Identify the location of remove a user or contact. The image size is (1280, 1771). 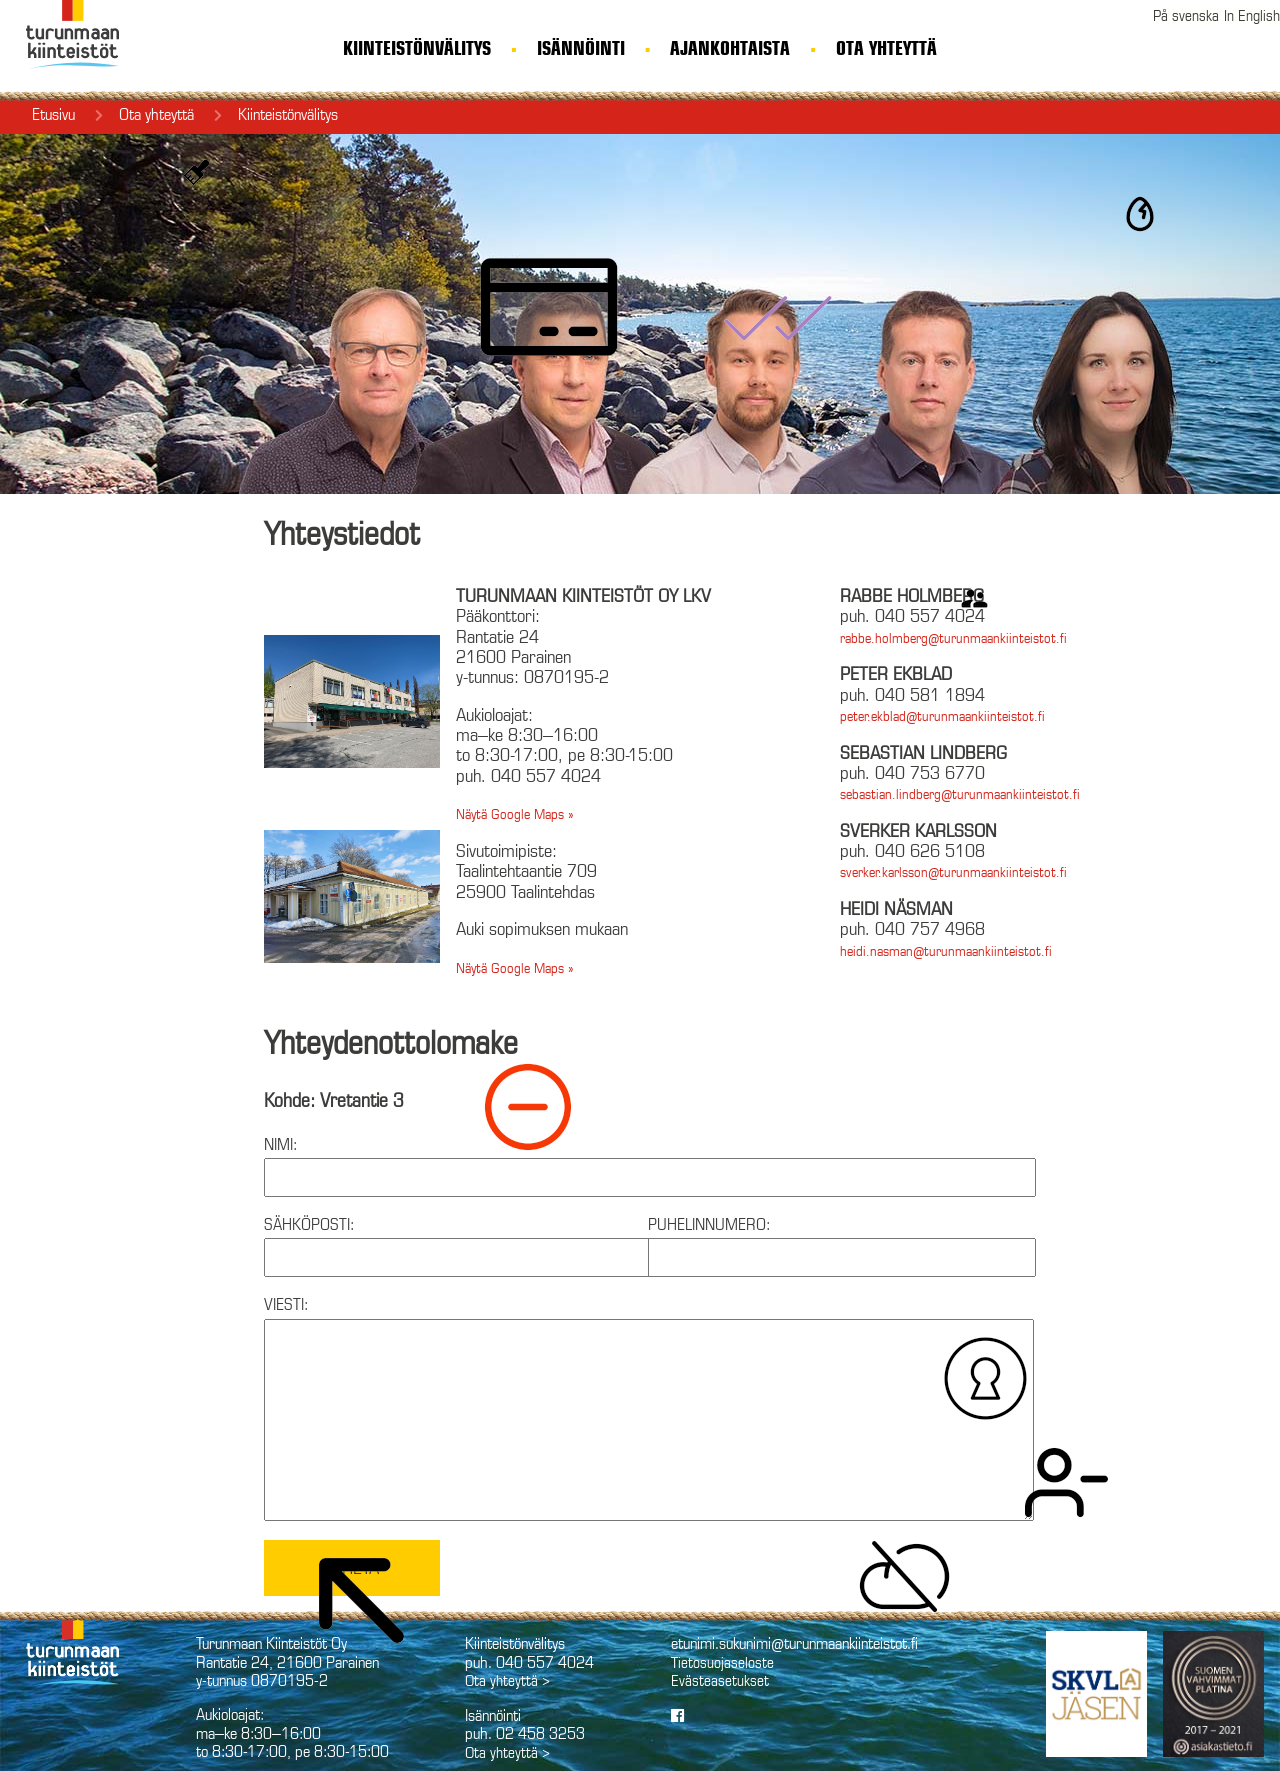
(1066, 1482).